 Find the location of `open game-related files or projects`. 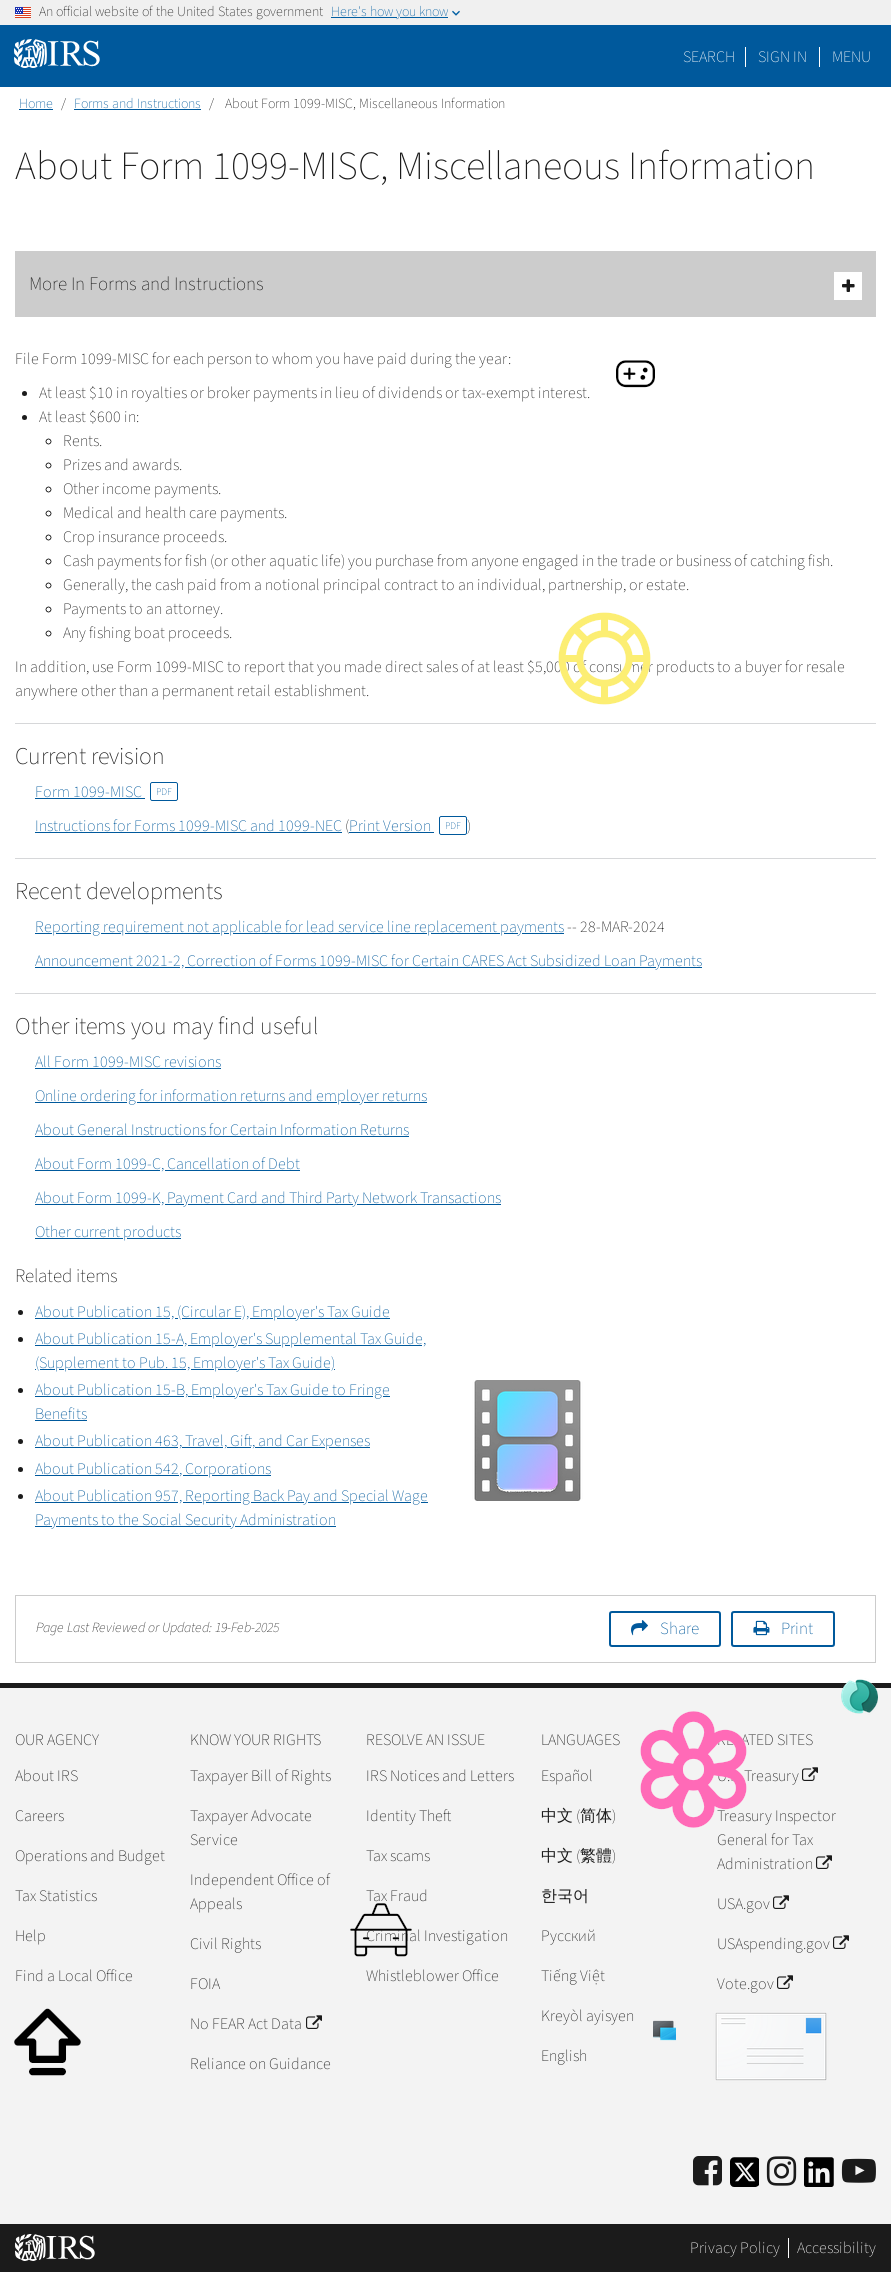

open game-related files or projects is located at coordinates (635, 372).